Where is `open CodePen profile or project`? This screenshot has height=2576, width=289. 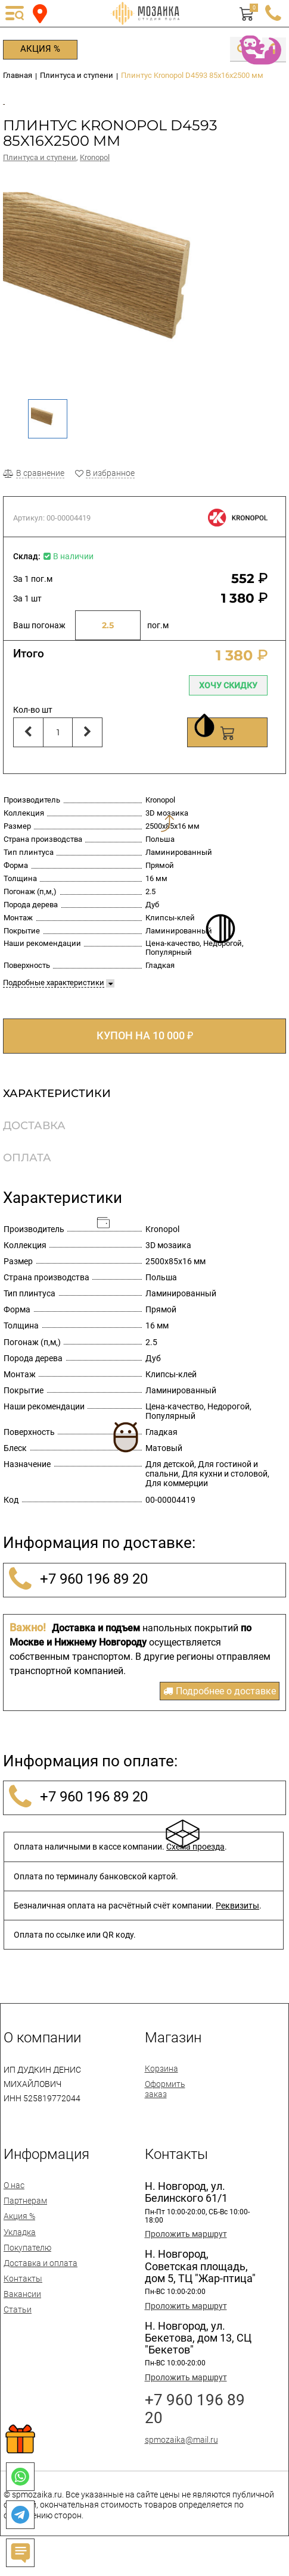 open CodePen profile or project is located at coordinates (182, 1834).